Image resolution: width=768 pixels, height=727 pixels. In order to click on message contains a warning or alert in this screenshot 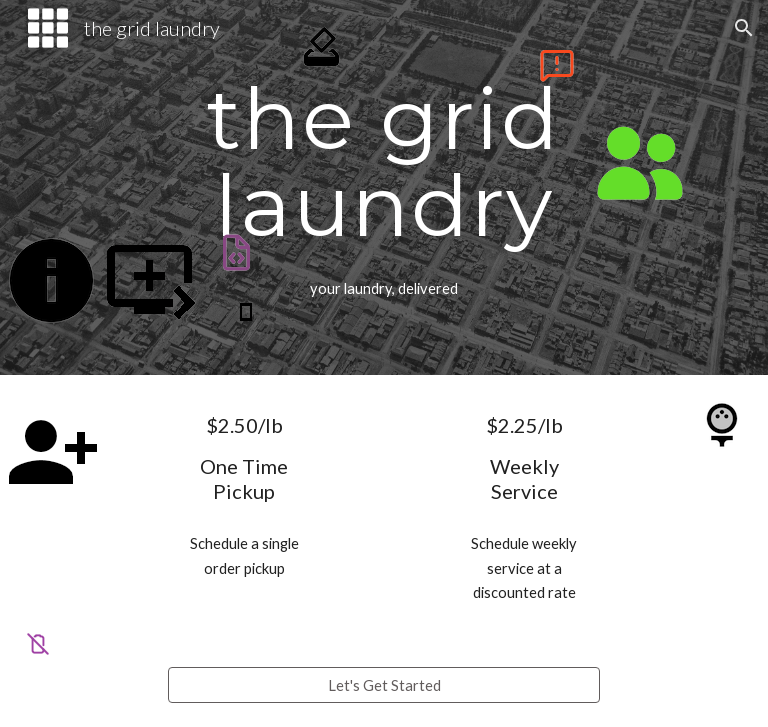, I will do `click(557, 65)`.